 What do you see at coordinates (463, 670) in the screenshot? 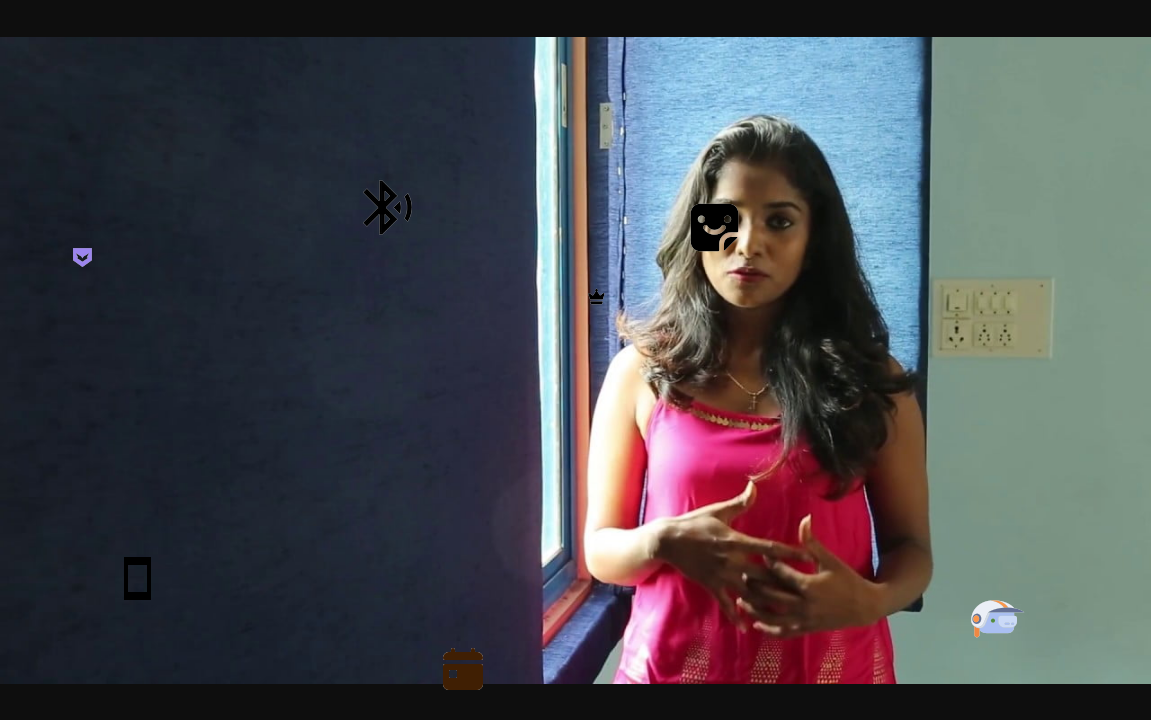
I see `open the calendar or schedule view` at bounding box center [463, 670].